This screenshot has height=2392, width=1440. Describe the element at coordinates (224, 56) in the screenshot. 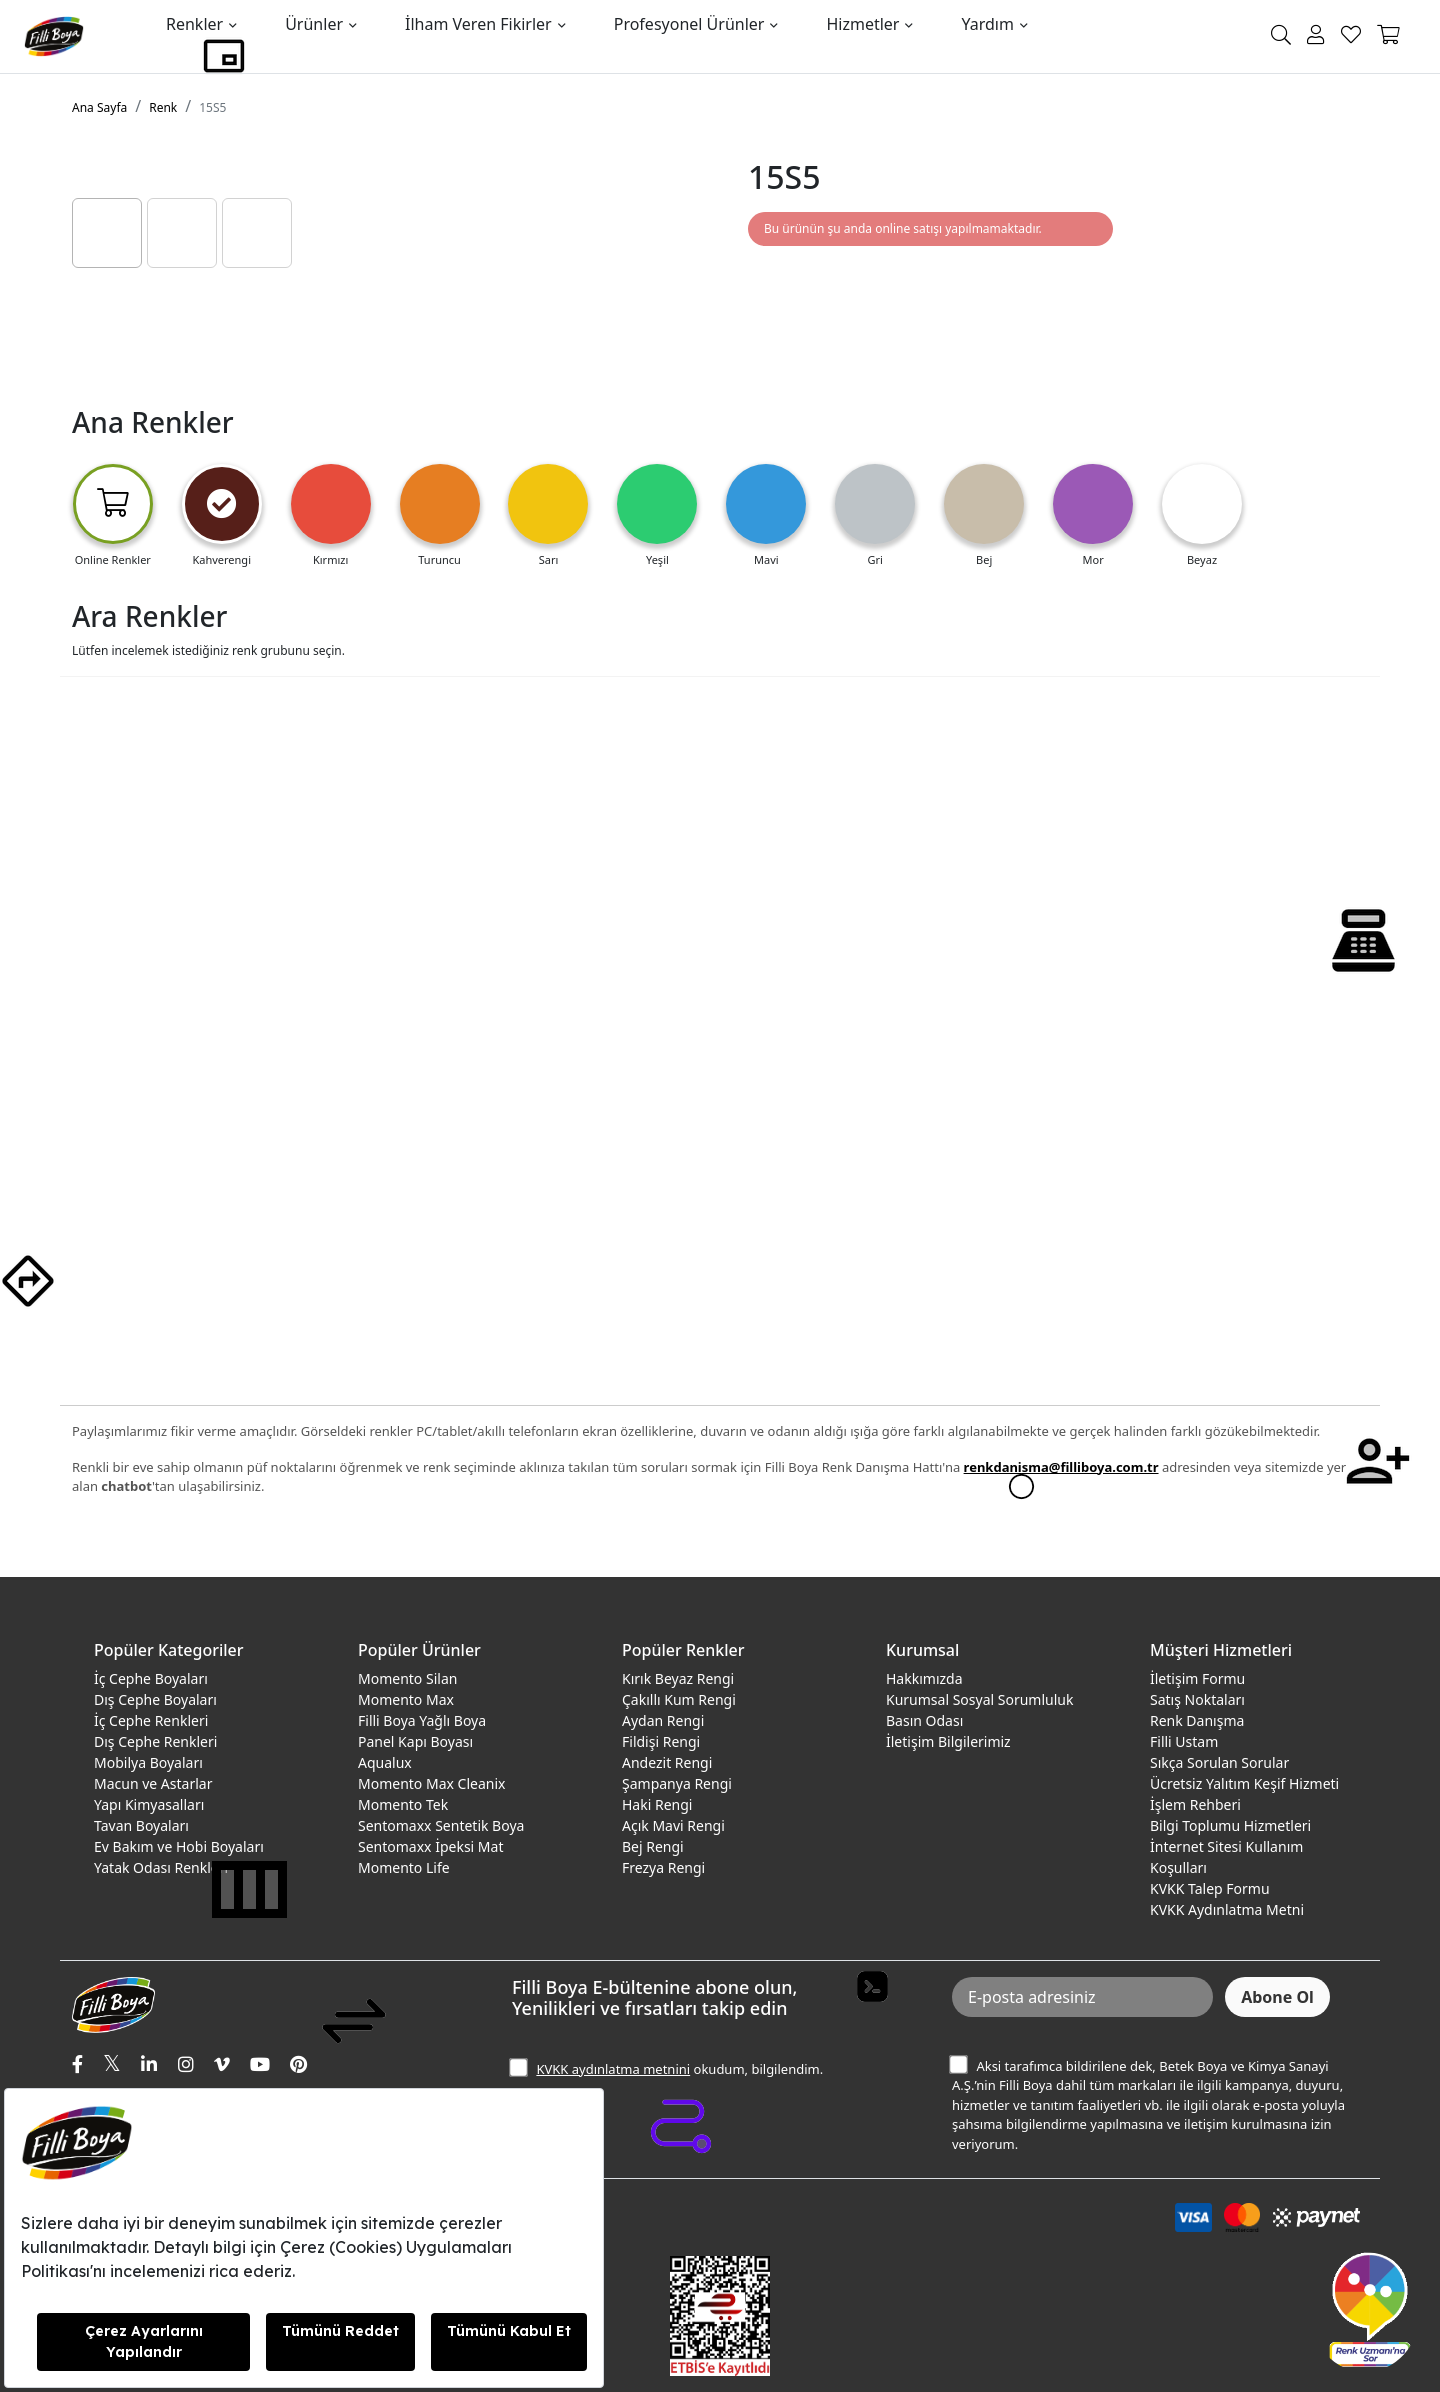

I see `enable picture-in-picture mode` at that location.